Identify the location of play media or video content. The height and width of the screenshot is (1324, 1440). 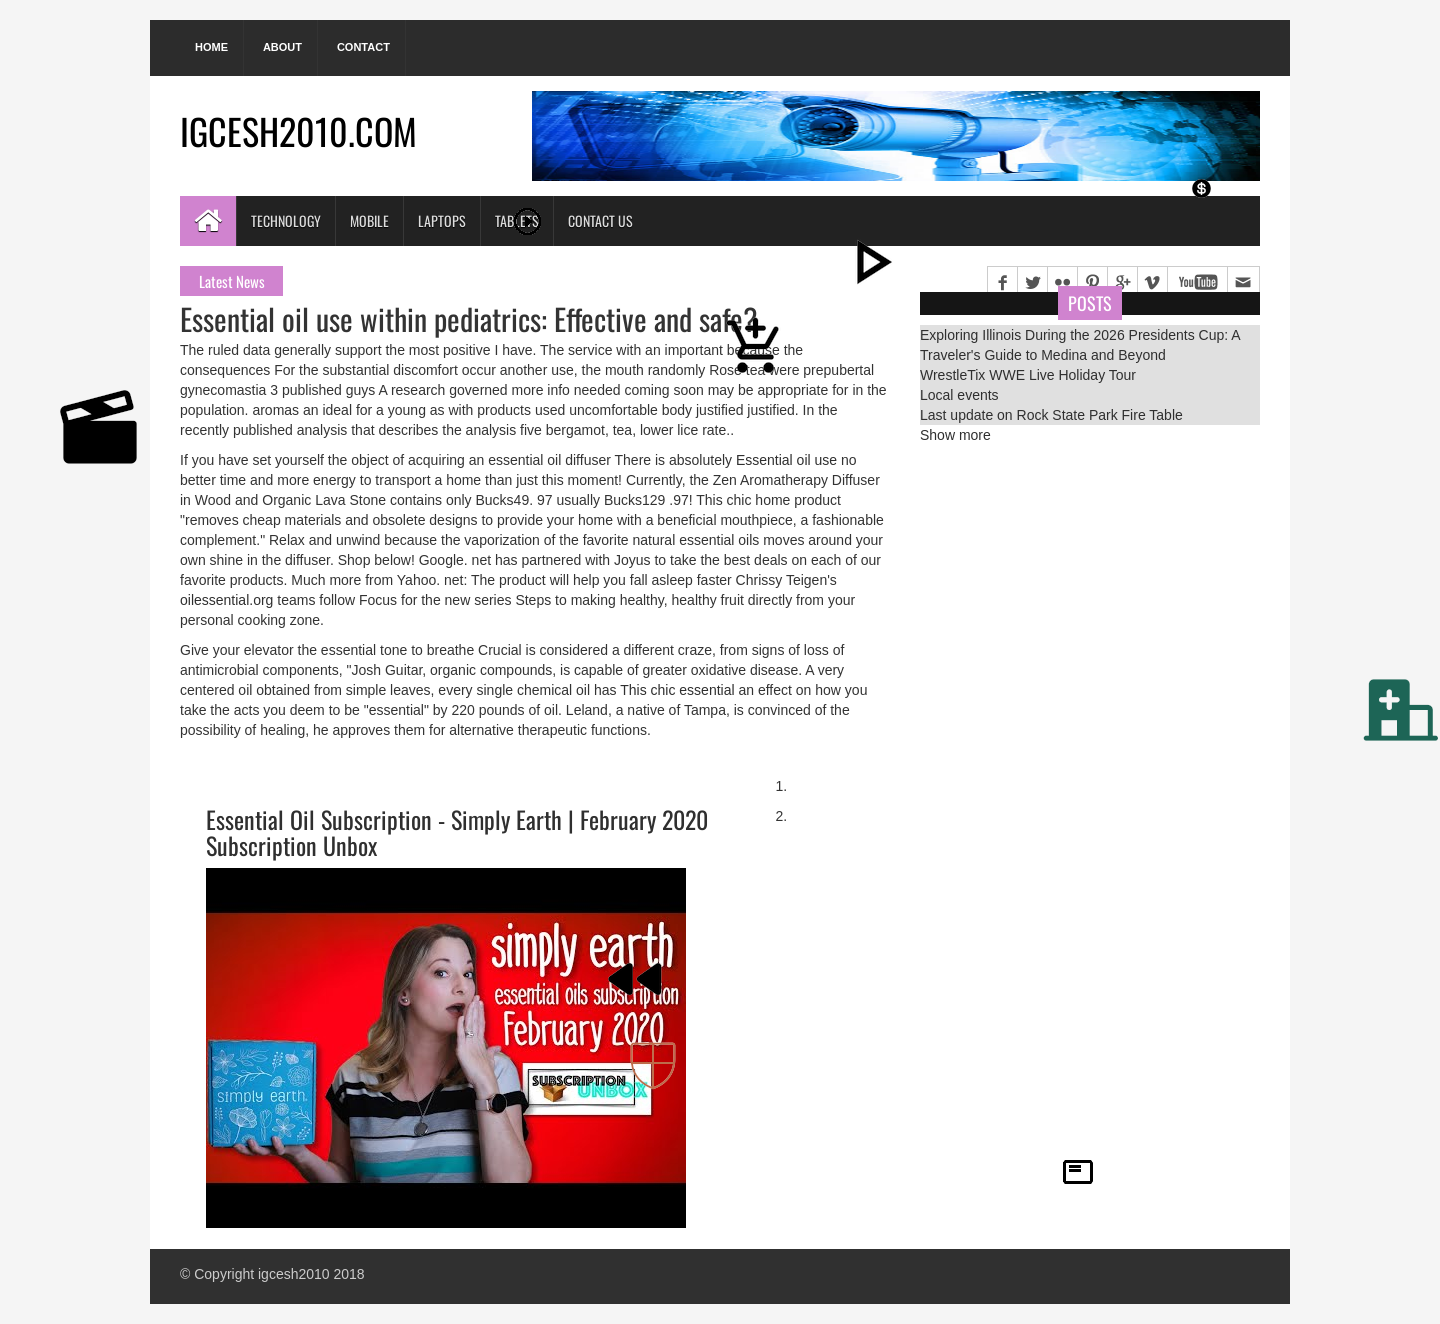
(527, 221).